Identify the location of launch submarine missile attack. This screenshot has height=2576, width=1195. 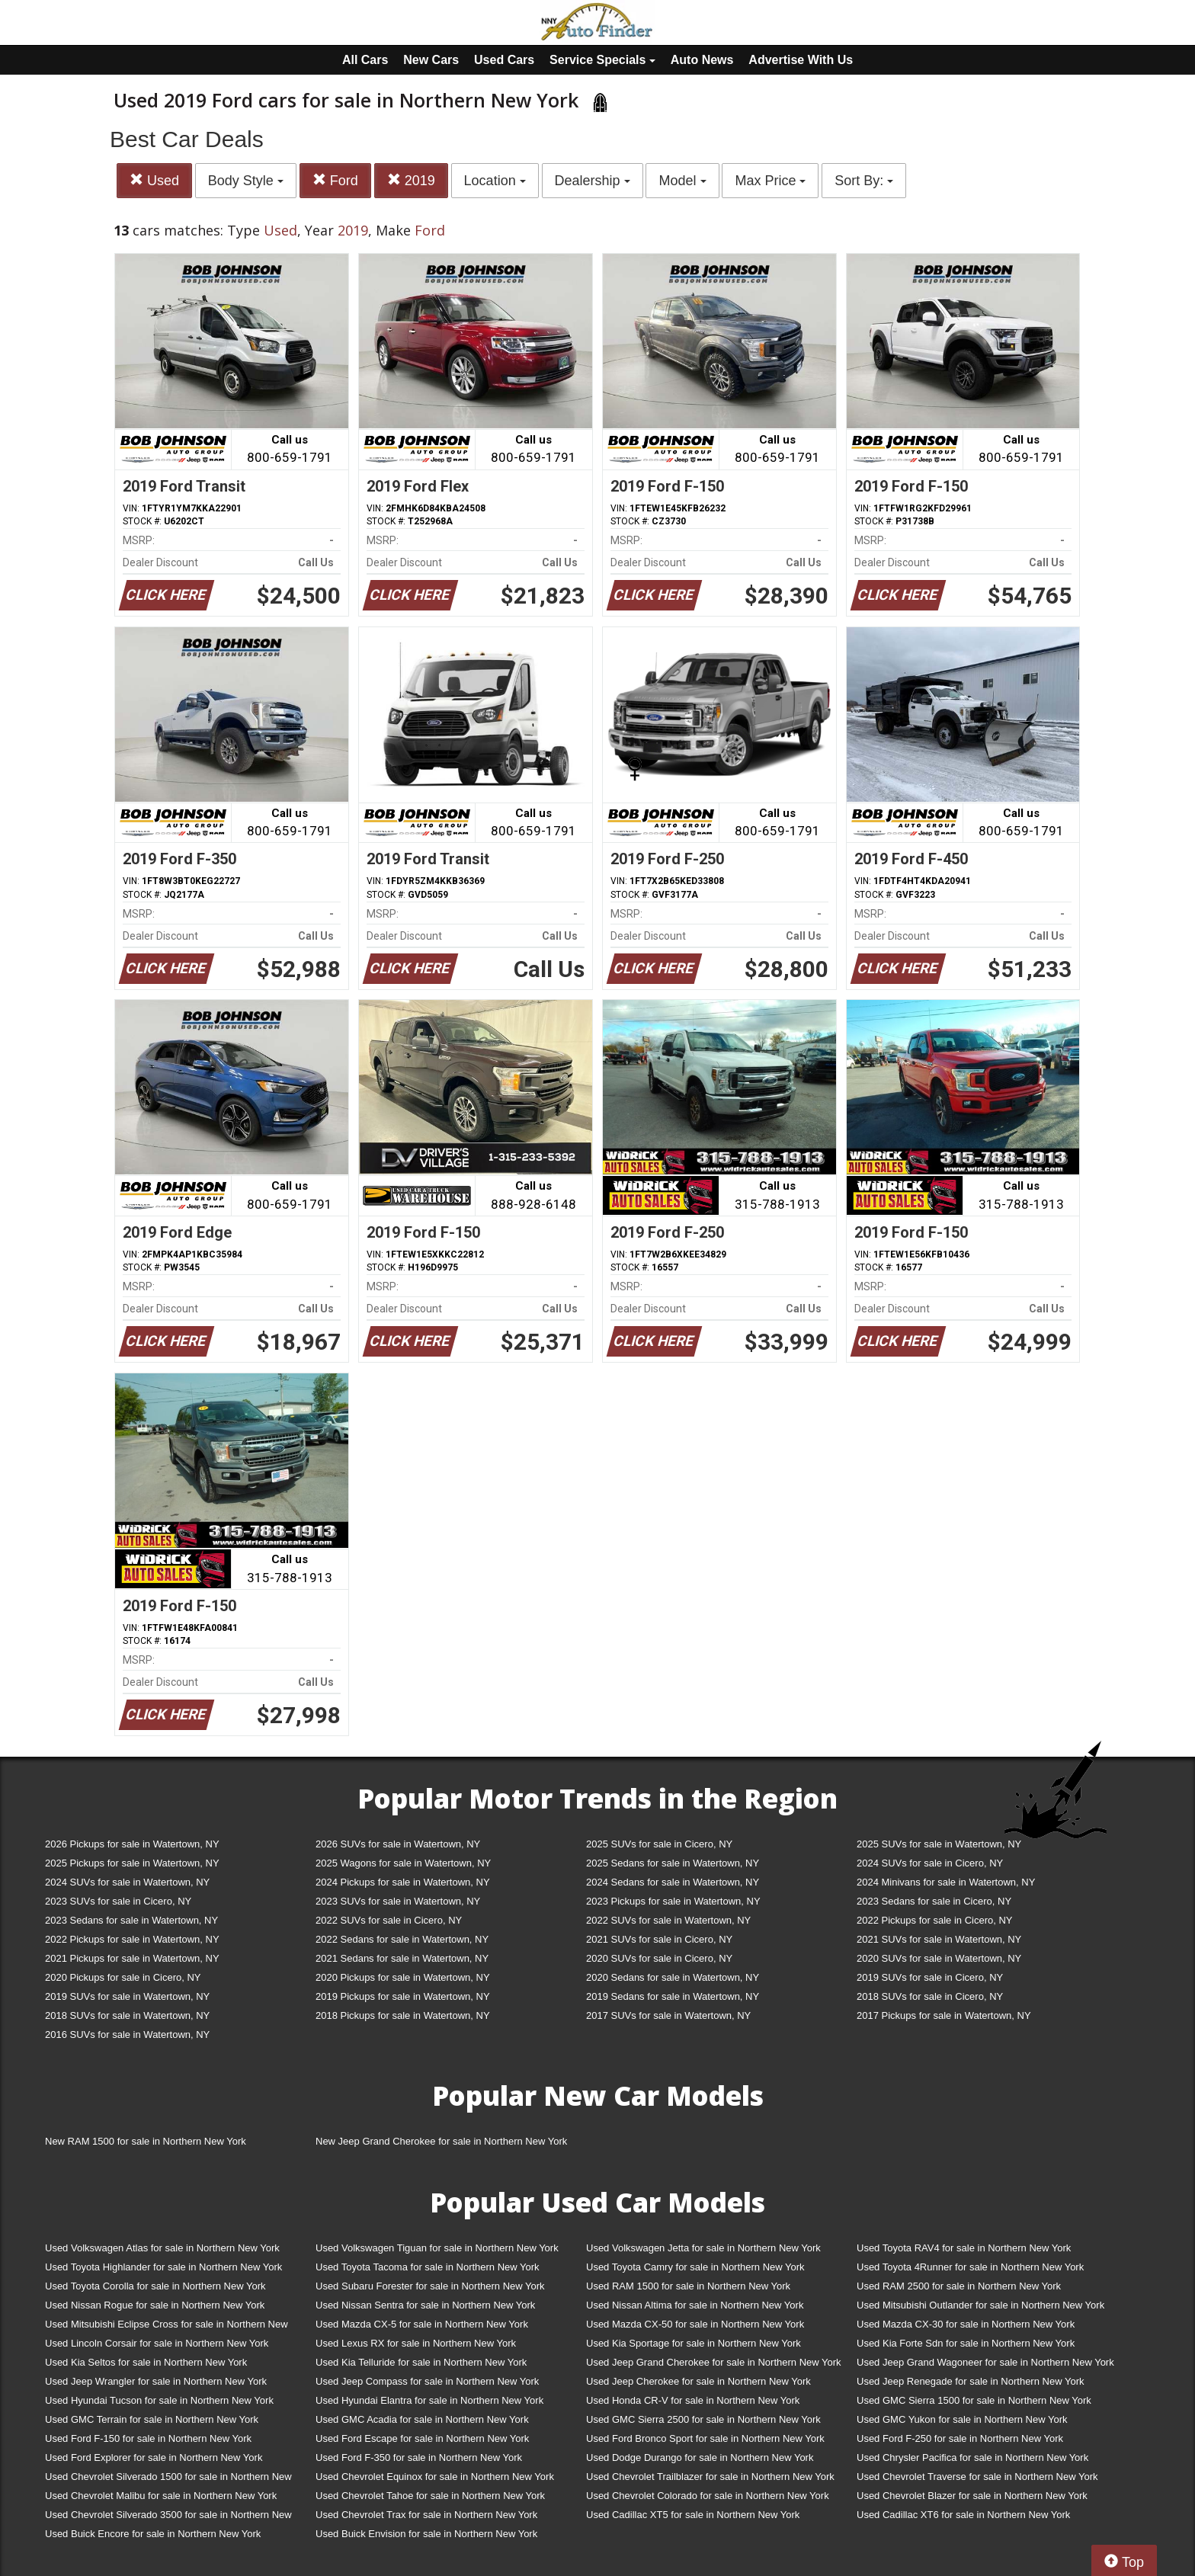
(1056, 1789).